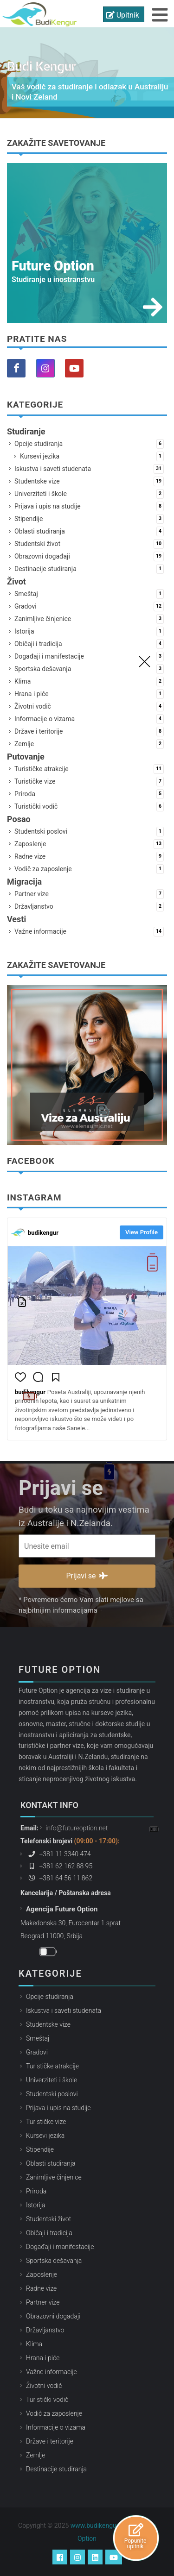  Describe the element at coordinates (48, 1952) in the screenshot. I see `indicates battery level at 40%` at that location.